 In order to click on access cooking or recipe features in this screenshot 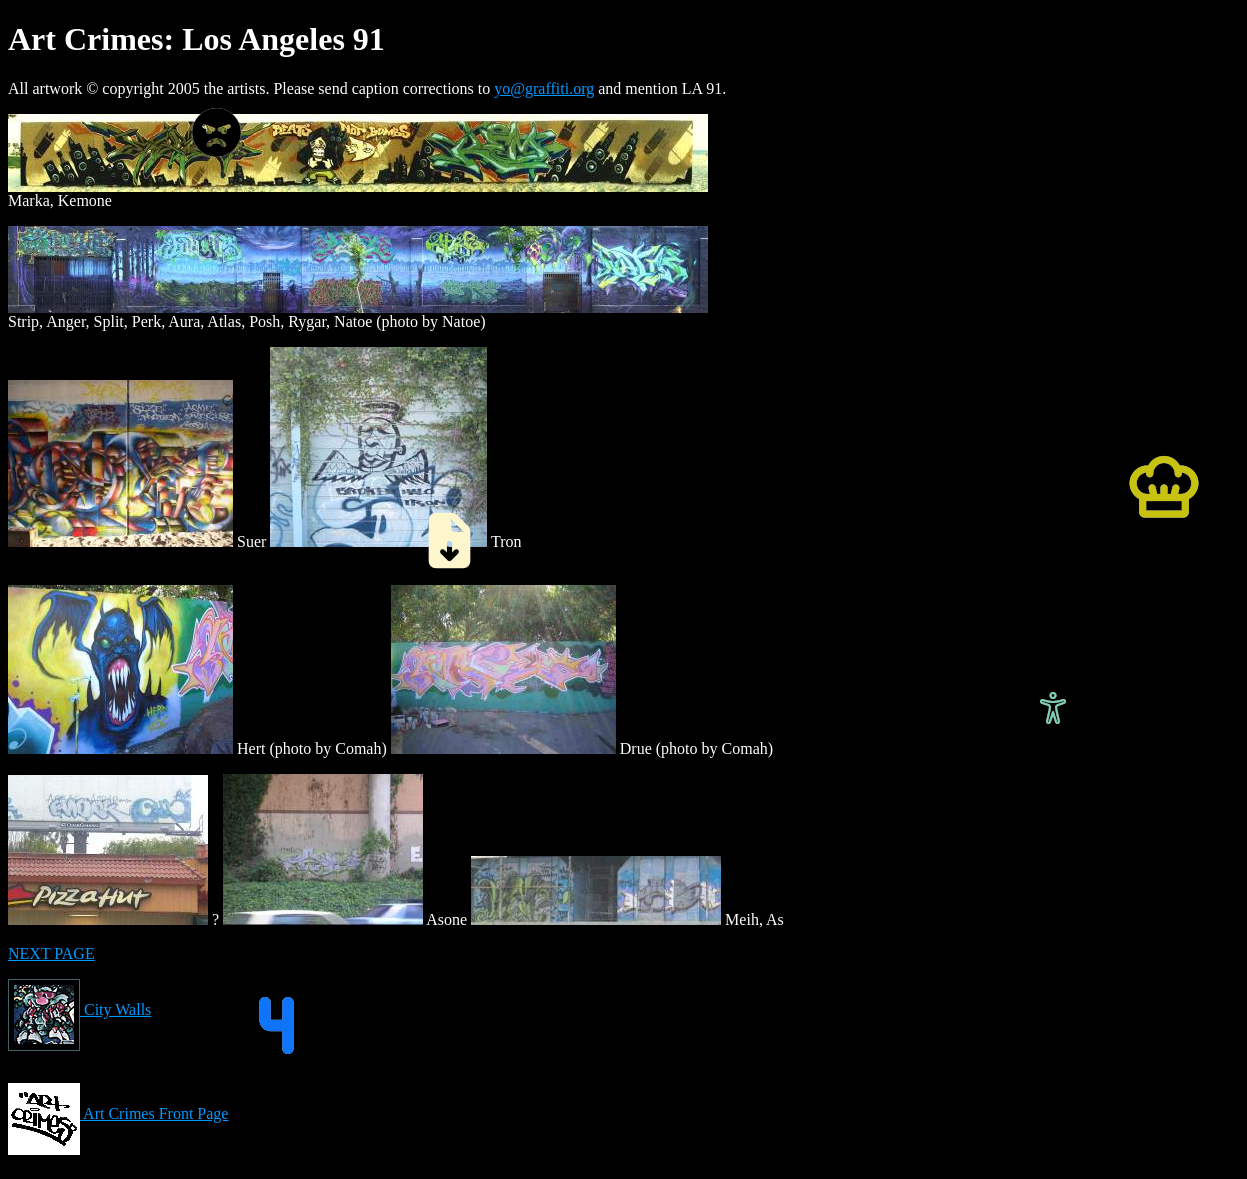, I will do `click(1164, 488)`.